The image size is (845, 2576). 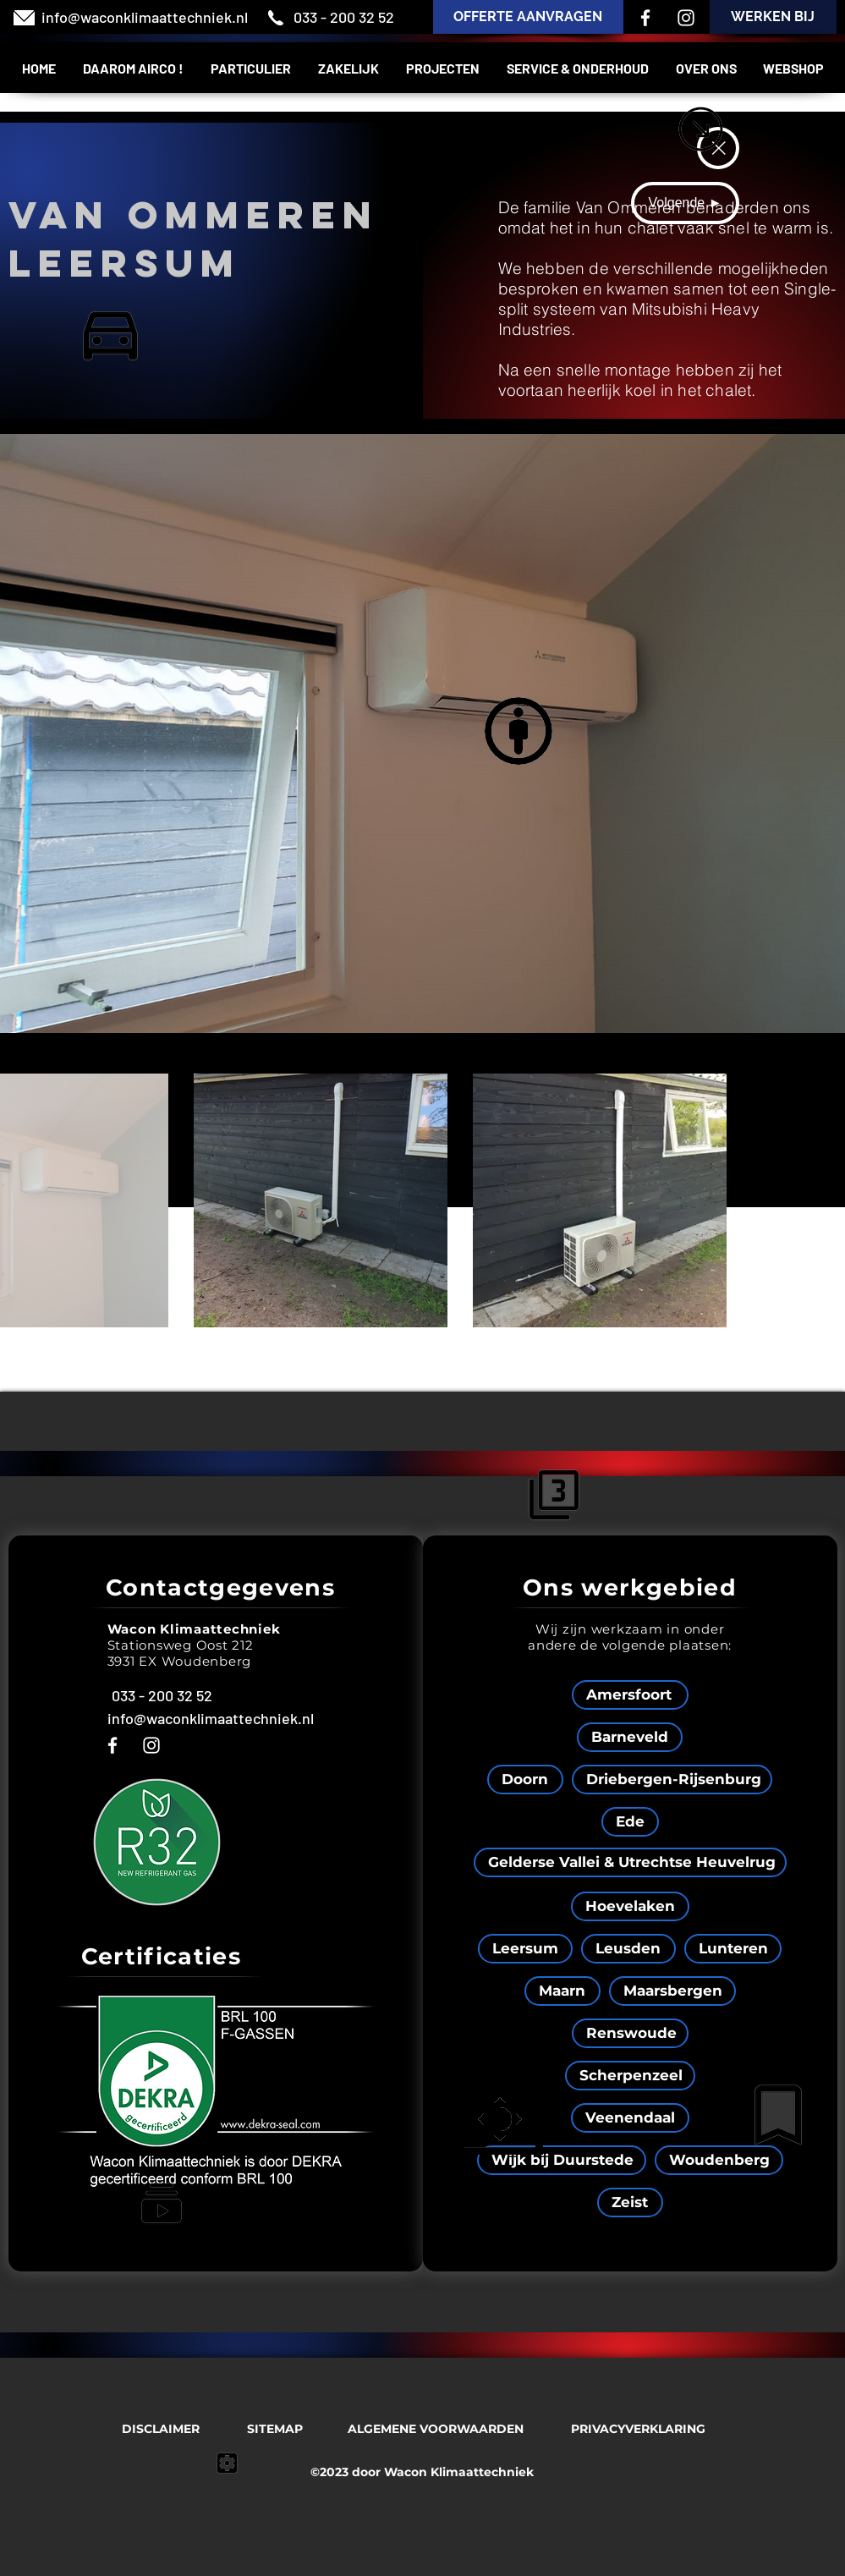 What do you see at coordinates (519, 731) in the screenshot?
I see `view attribution or credits information` at bounding box center [519, 731].